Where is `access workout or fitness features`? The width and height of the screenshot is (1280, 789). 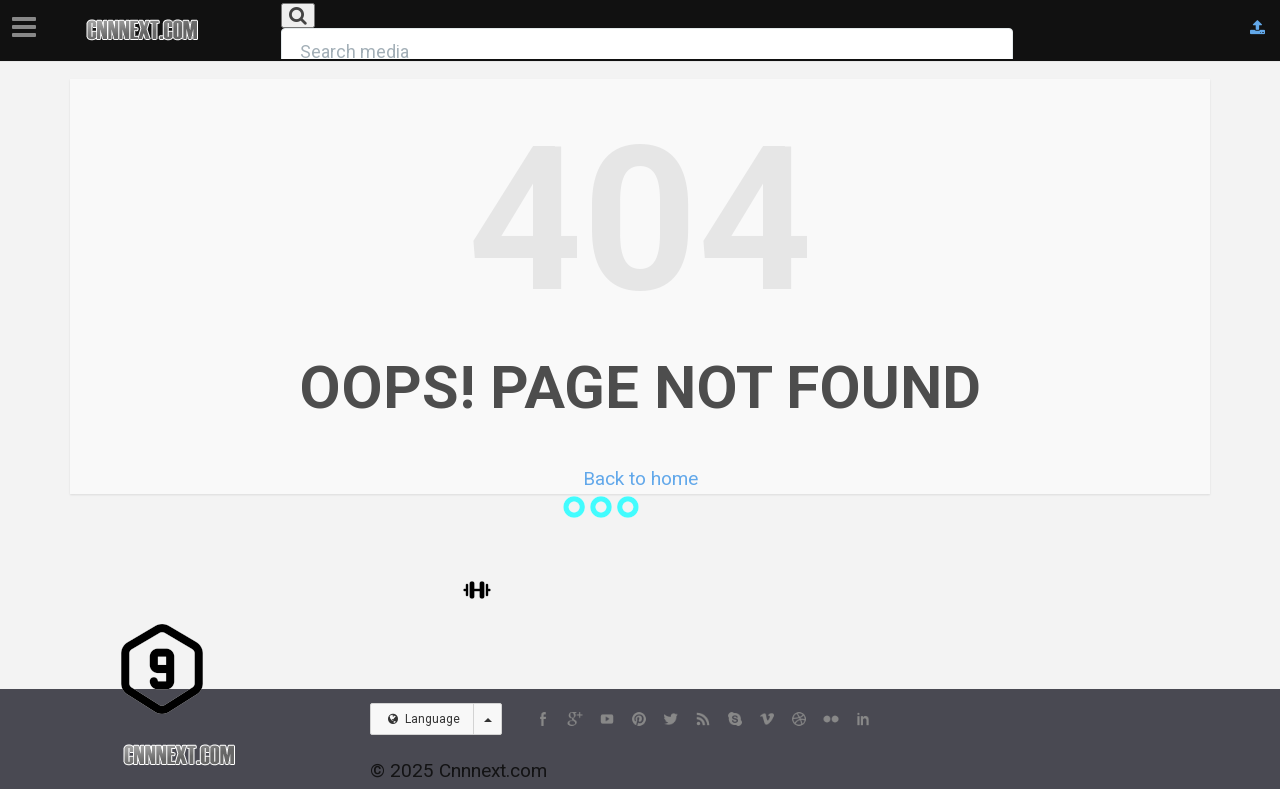 access workout or fitness features is located at coordinates (477, 590).